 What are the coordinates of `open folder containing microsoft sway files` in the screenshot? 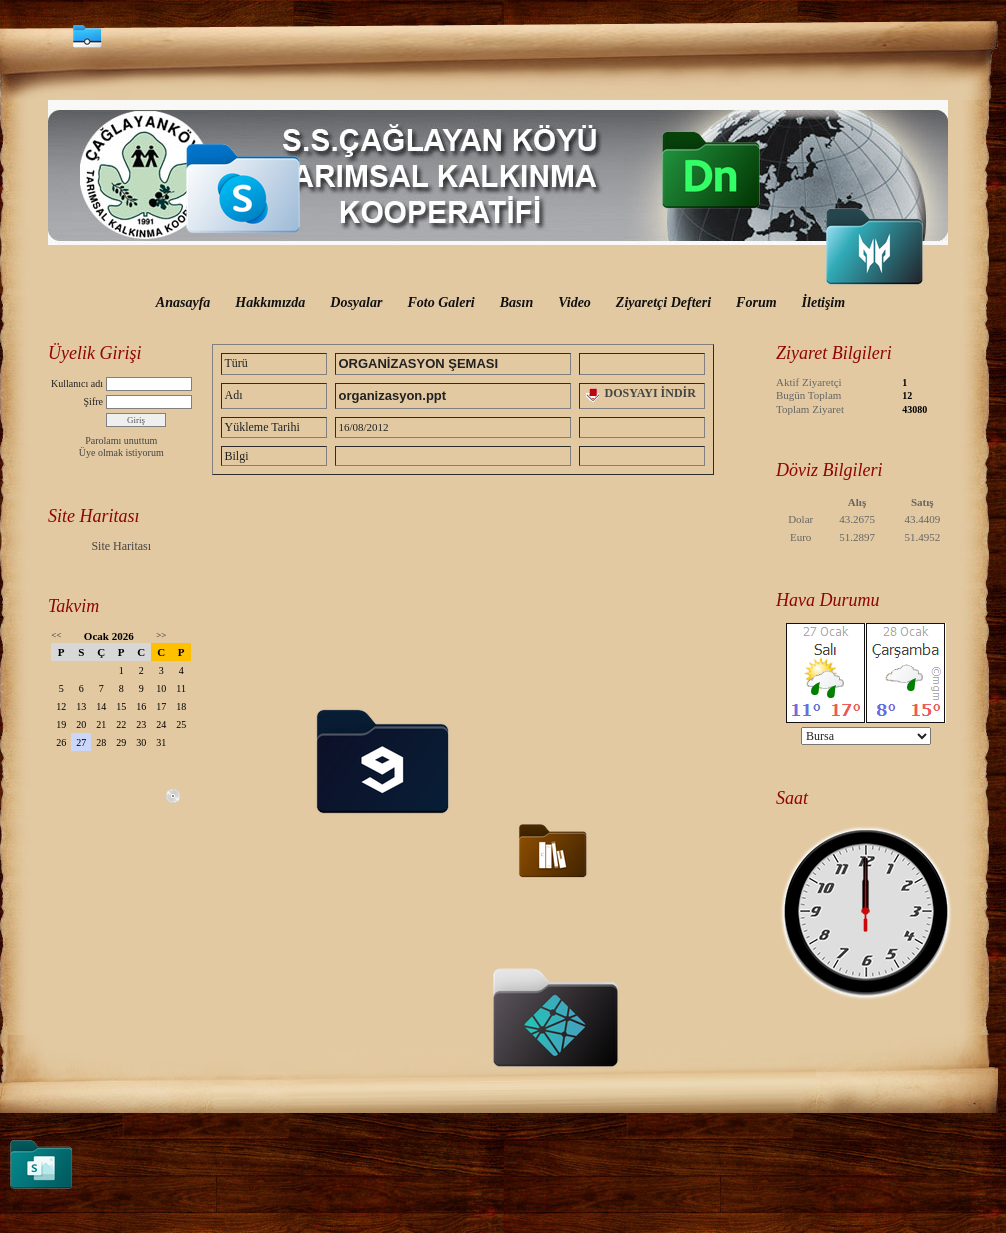 It's located at (41, 1166).